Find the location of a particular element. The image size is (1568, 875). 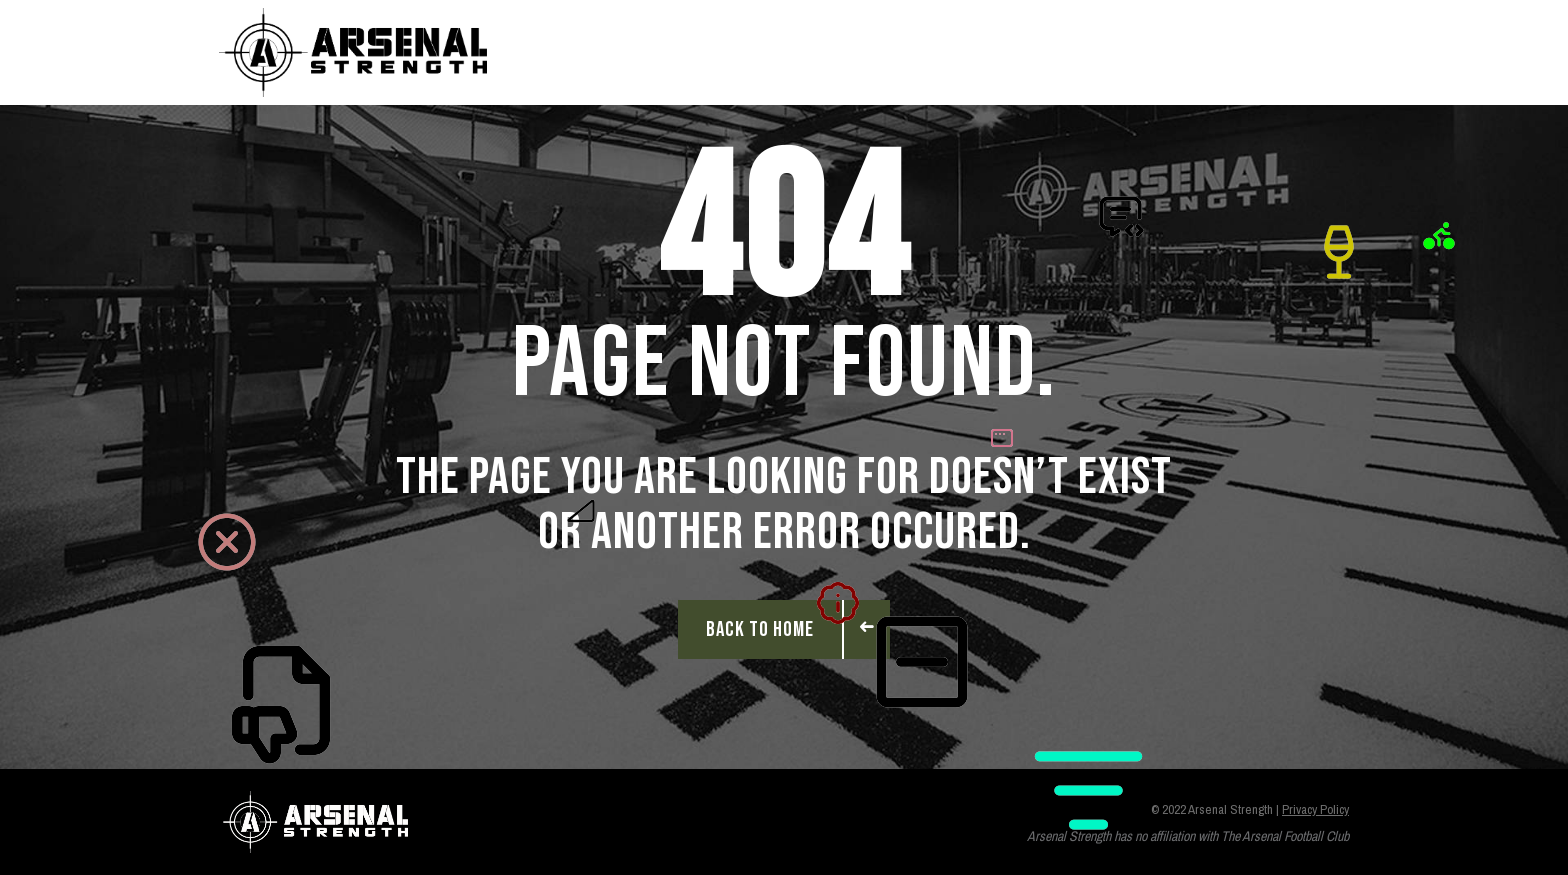

close or dismiss a dialog is located at coordinates (227, 542).